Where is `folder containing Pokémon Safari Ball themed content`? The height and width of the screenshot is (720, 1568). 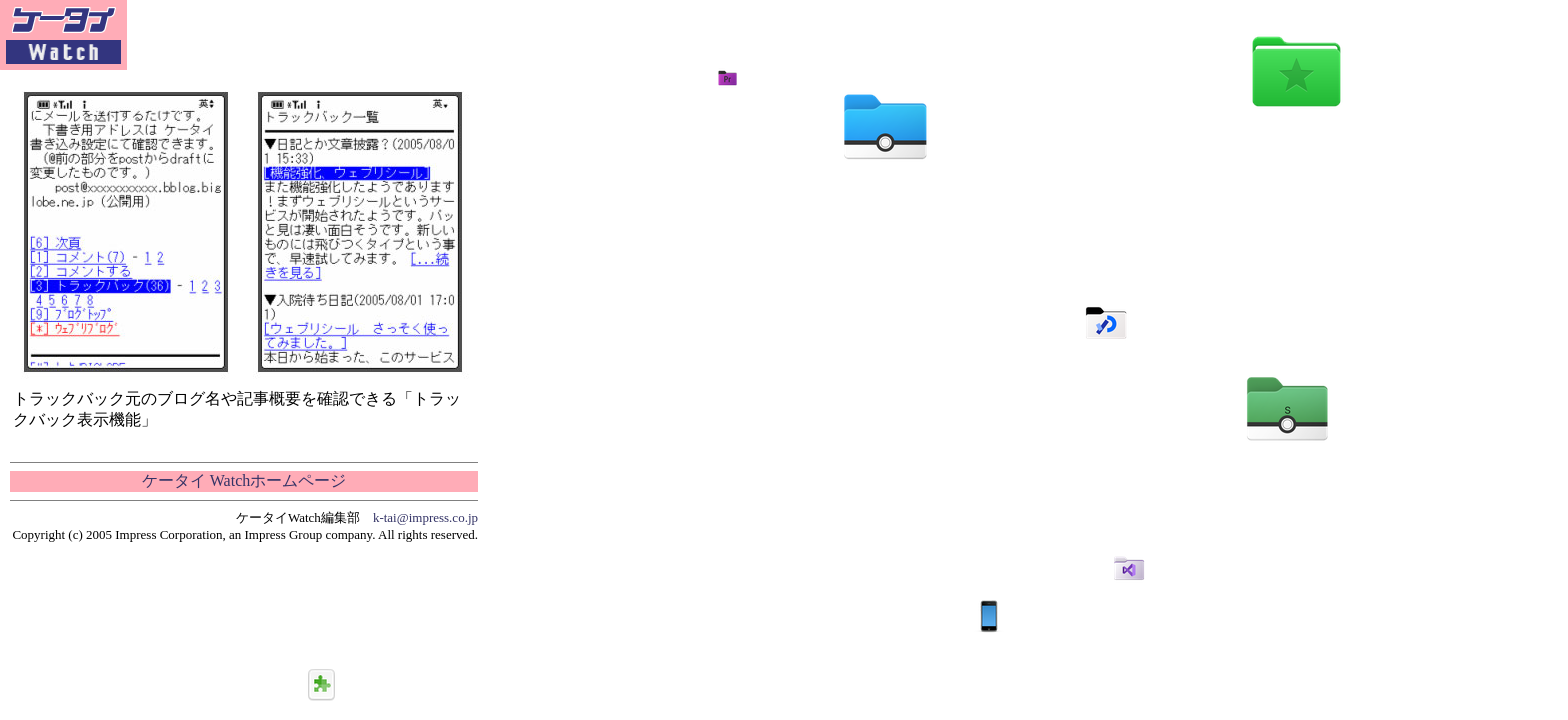 folder containing Pokémon Safari Ball themed content is located at coordinates (1287, 411).